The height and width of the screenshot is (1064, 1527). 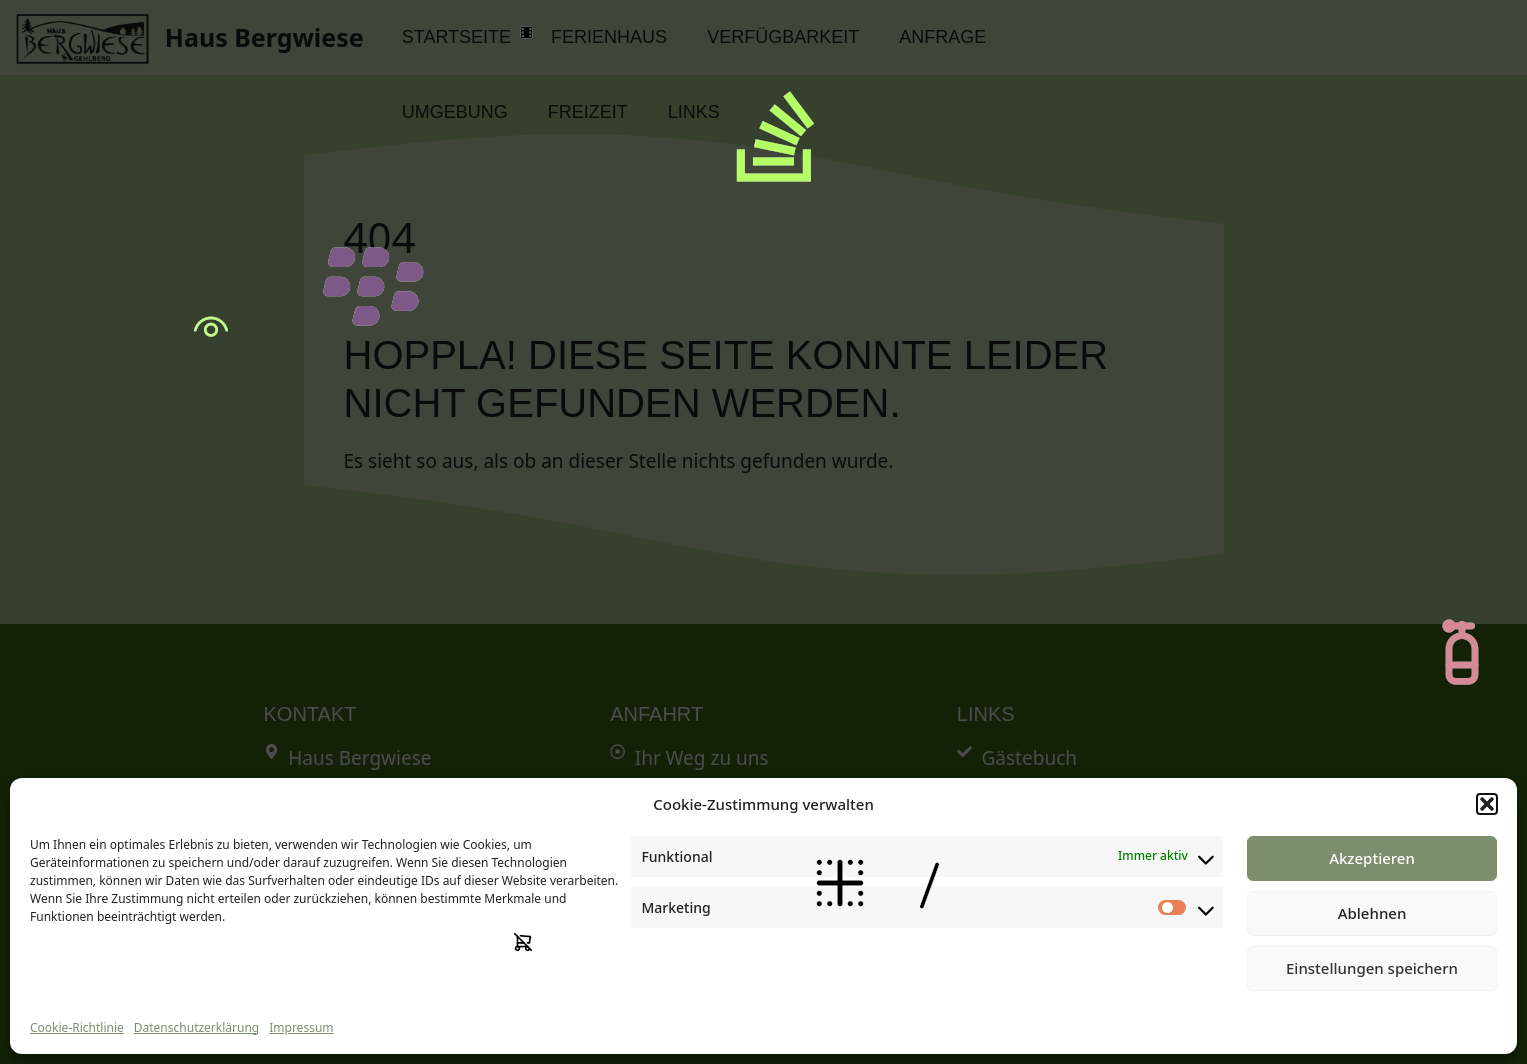 I want to click on apply inner borders to selected cells, so click(x=840, y=883).